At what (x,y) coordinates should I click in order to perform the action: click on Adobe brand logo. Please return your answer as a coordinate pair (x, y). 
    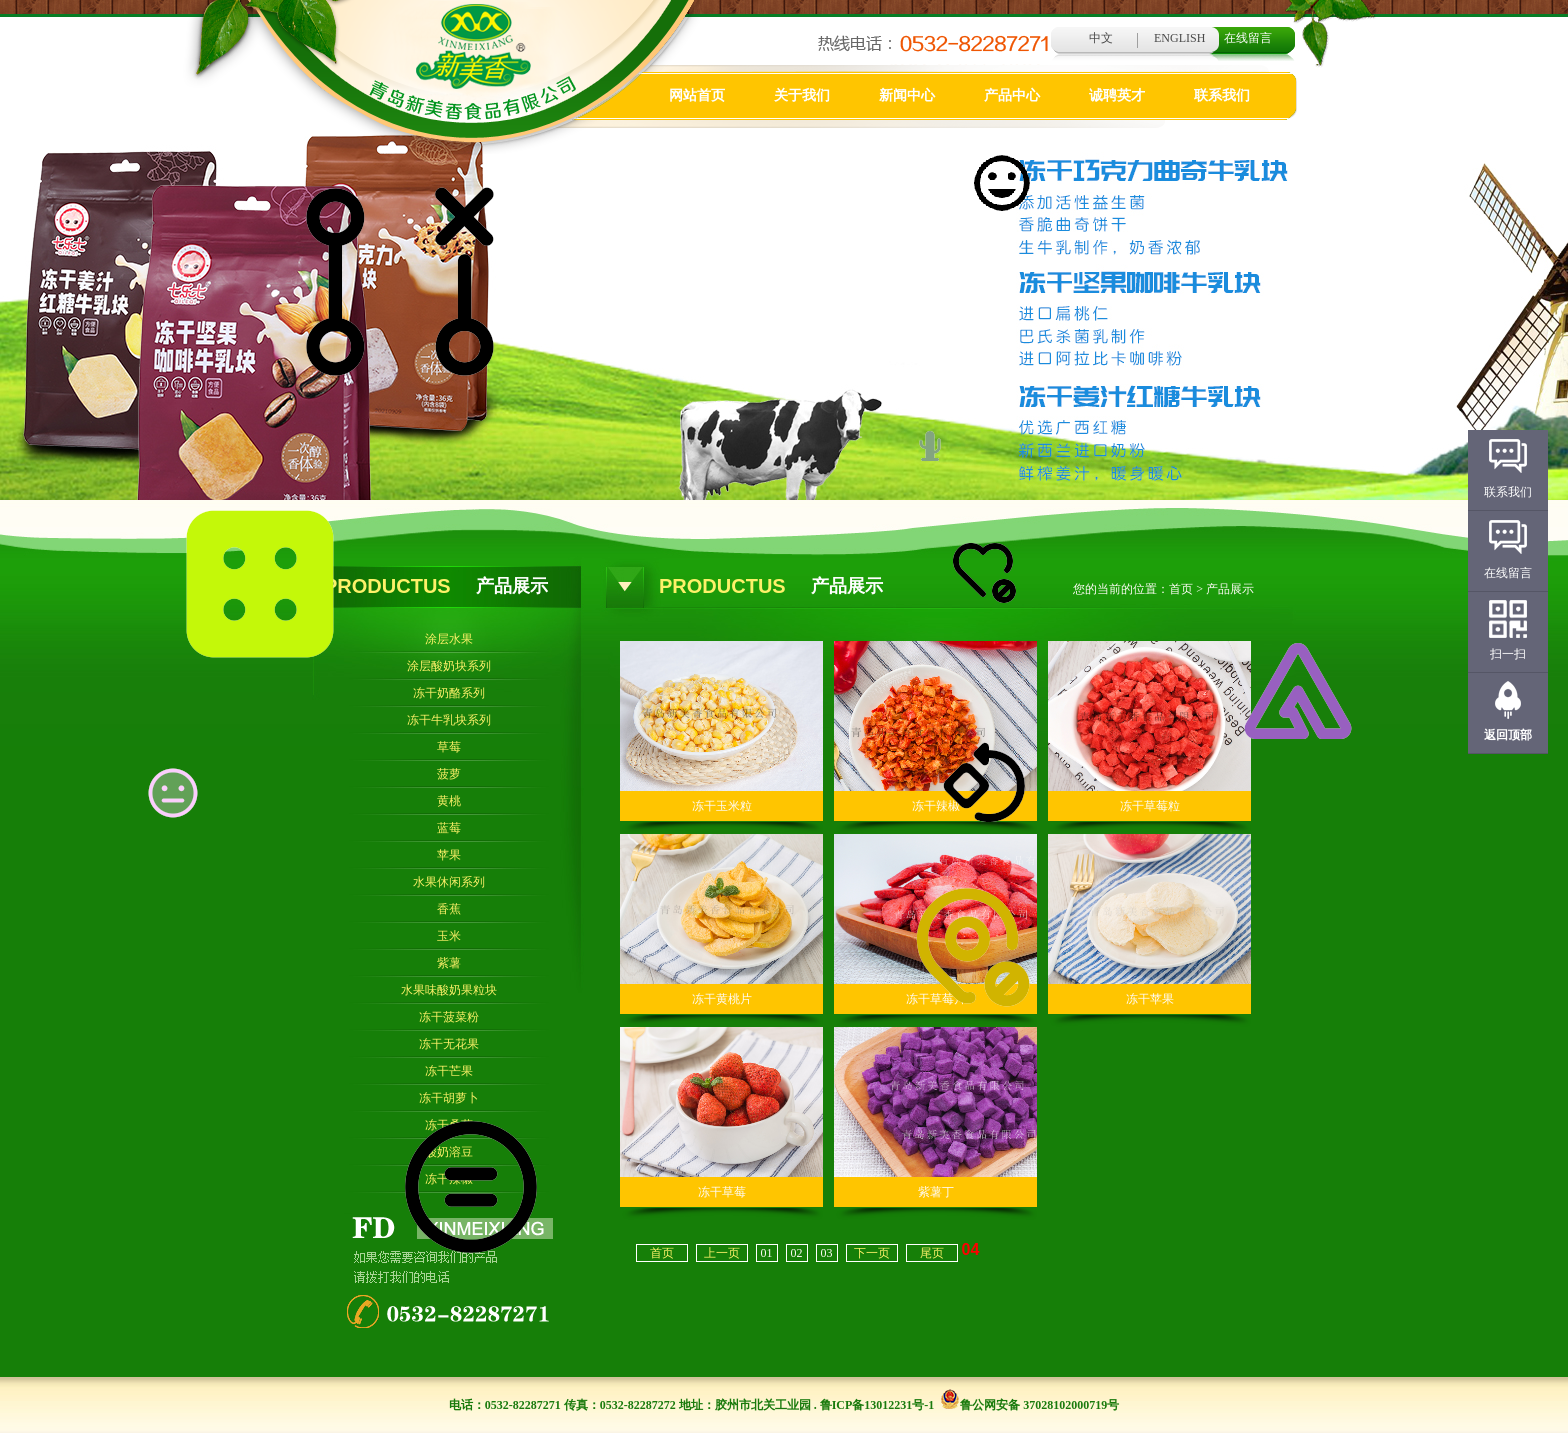
    Looking at the image, I should click on (1298, 691).